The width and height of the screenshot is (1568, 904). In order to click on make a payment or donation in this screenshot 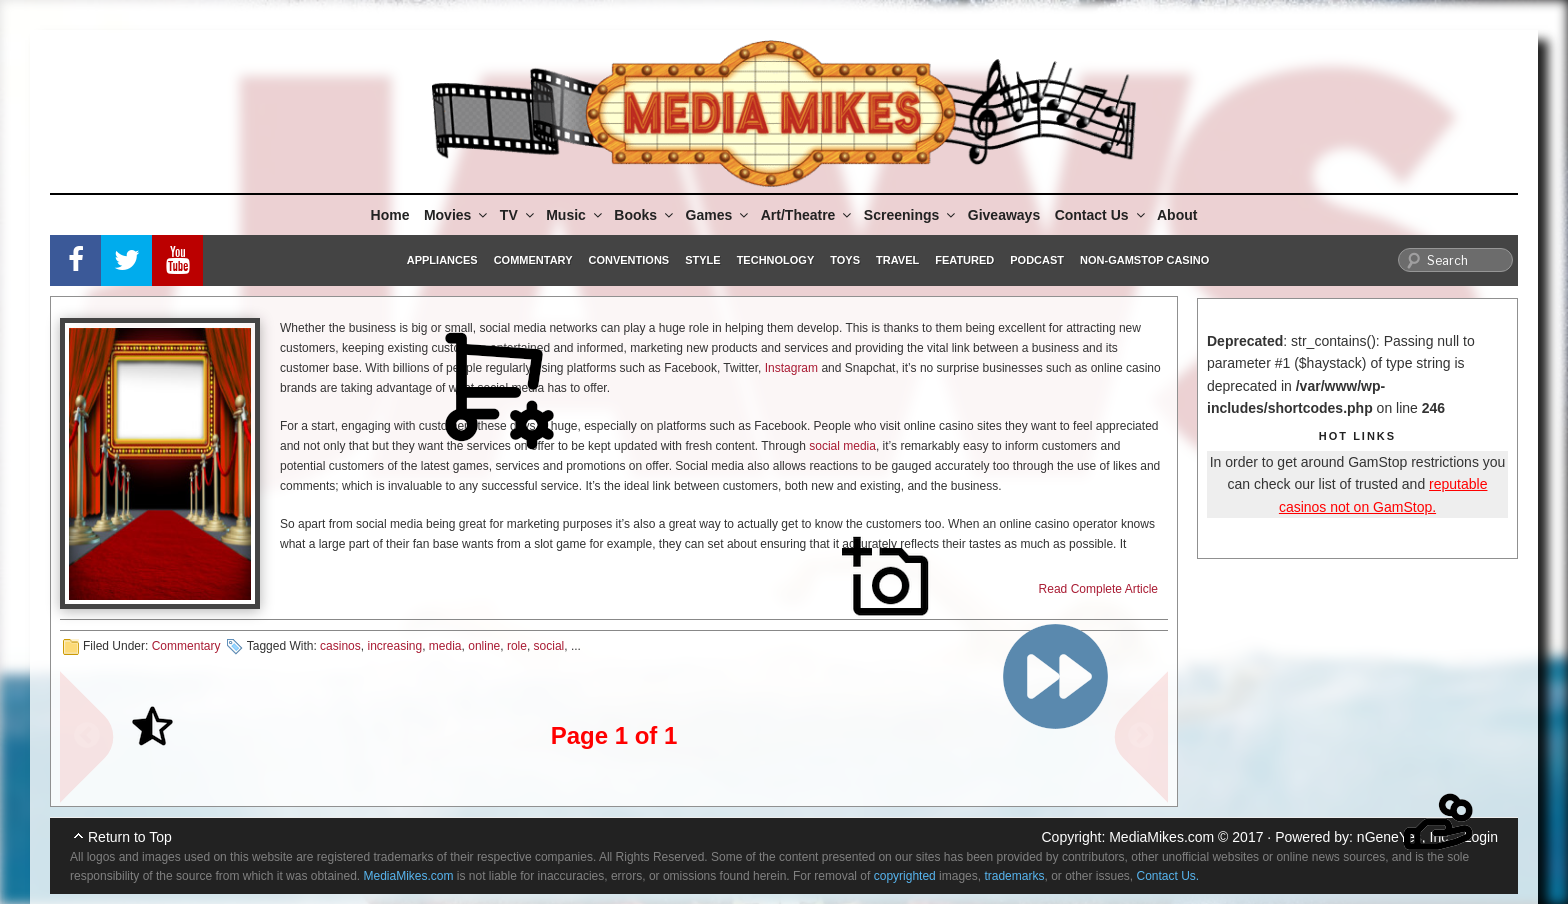, I will do `click(1440, 824)`.